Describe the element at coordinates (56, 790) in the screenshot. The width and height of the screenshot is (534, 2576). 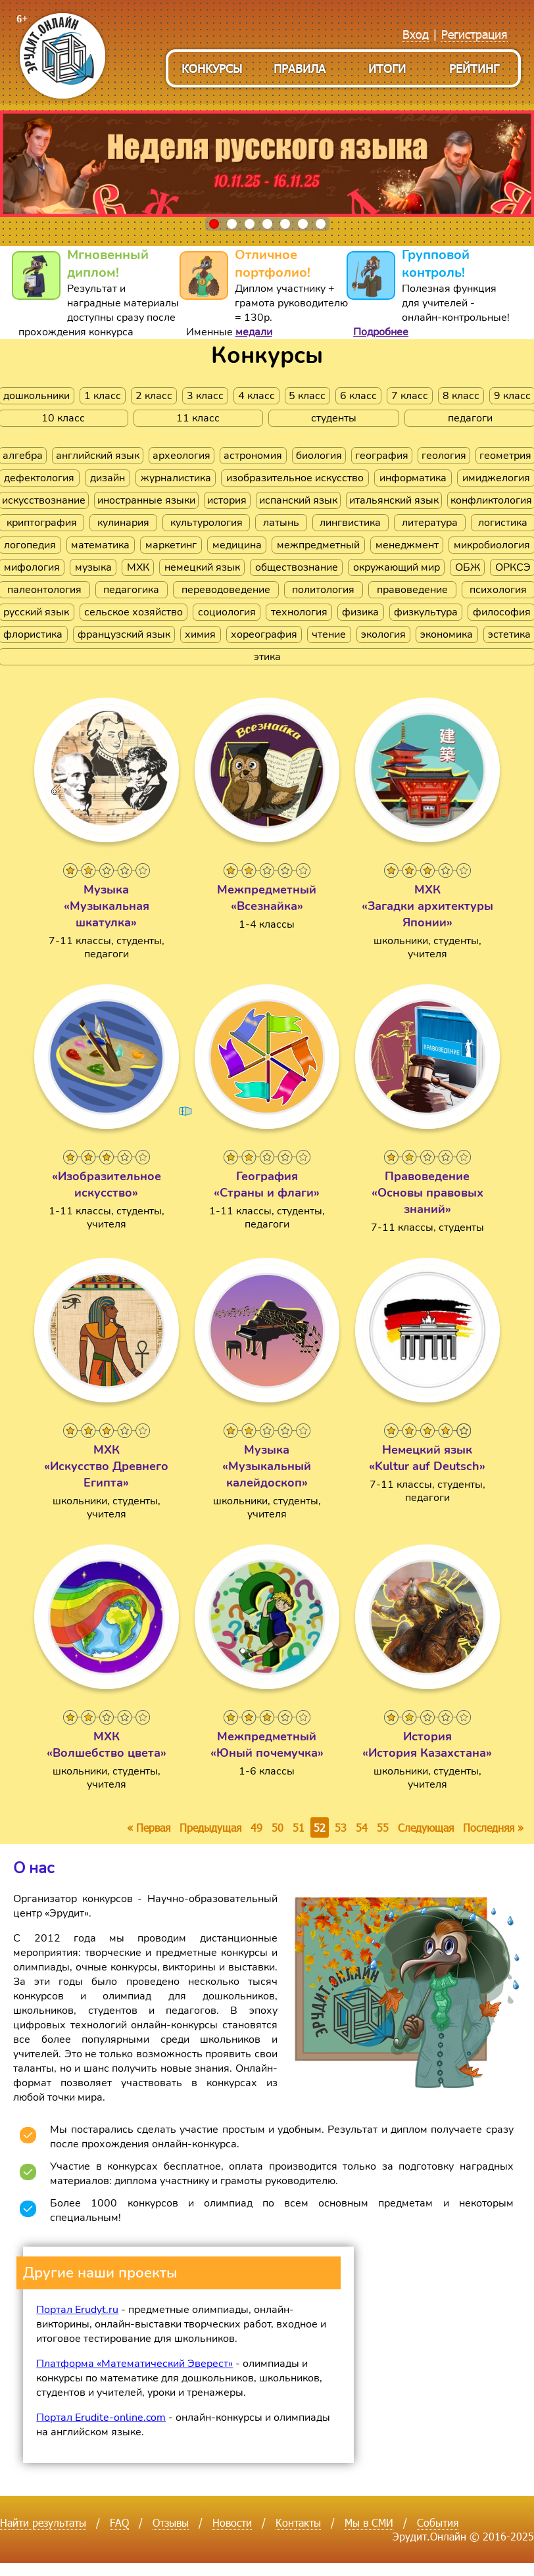
I see `indicates a crash or system error` at that location.